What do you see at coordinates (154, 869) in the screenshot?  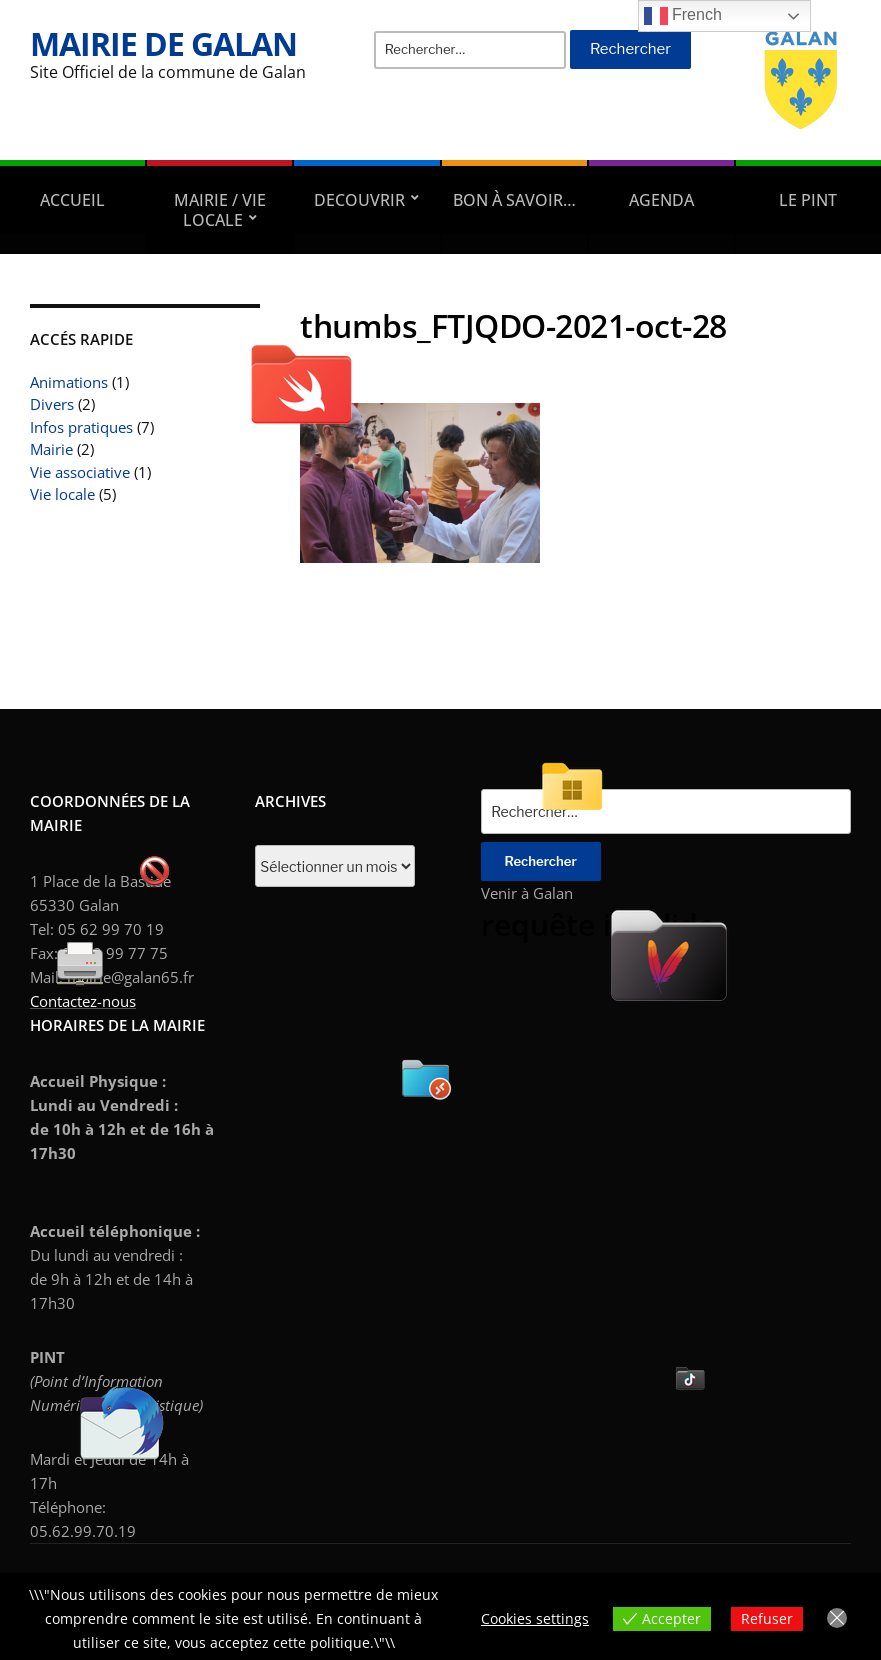 I see `delete selected item` at bounding box center [154, 869].